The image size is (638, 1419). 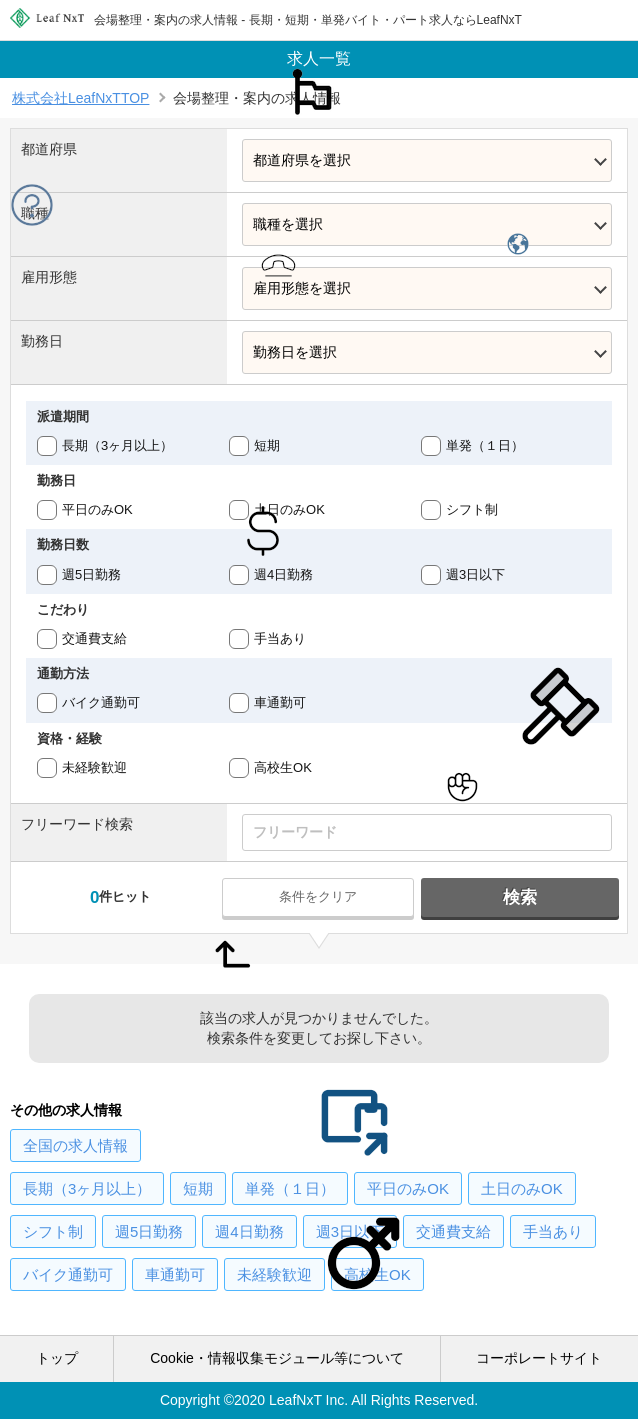 What do you see at coordinates (263, 531) in the screenshot?
I see `view account balance or financial information` at bounding box center [263, 531].